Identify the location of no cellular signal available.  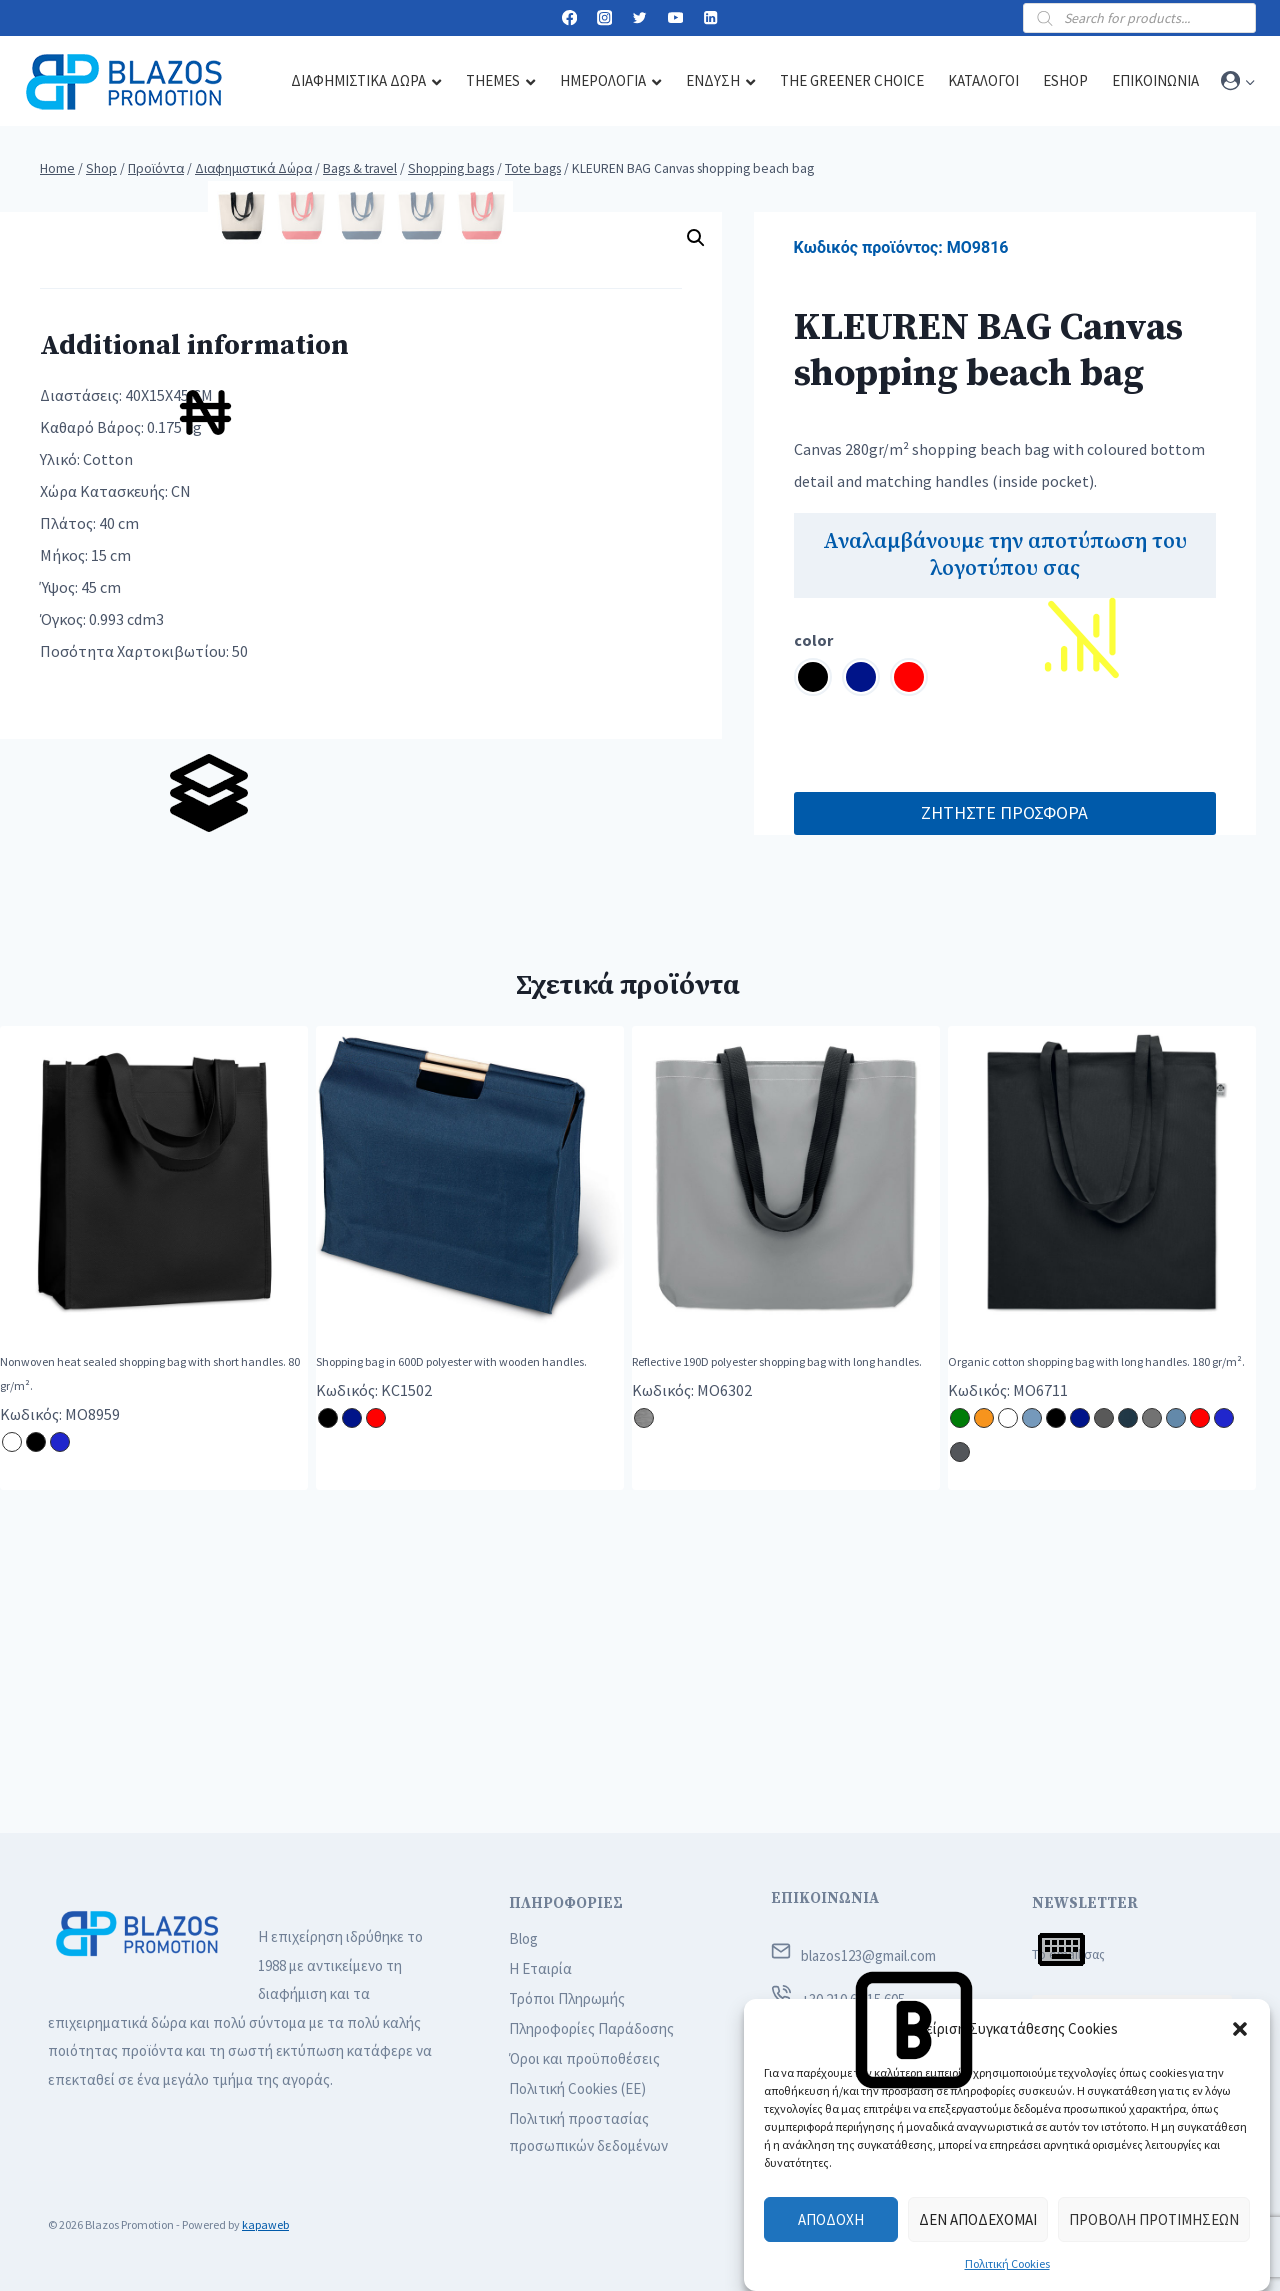
(1083, 639).